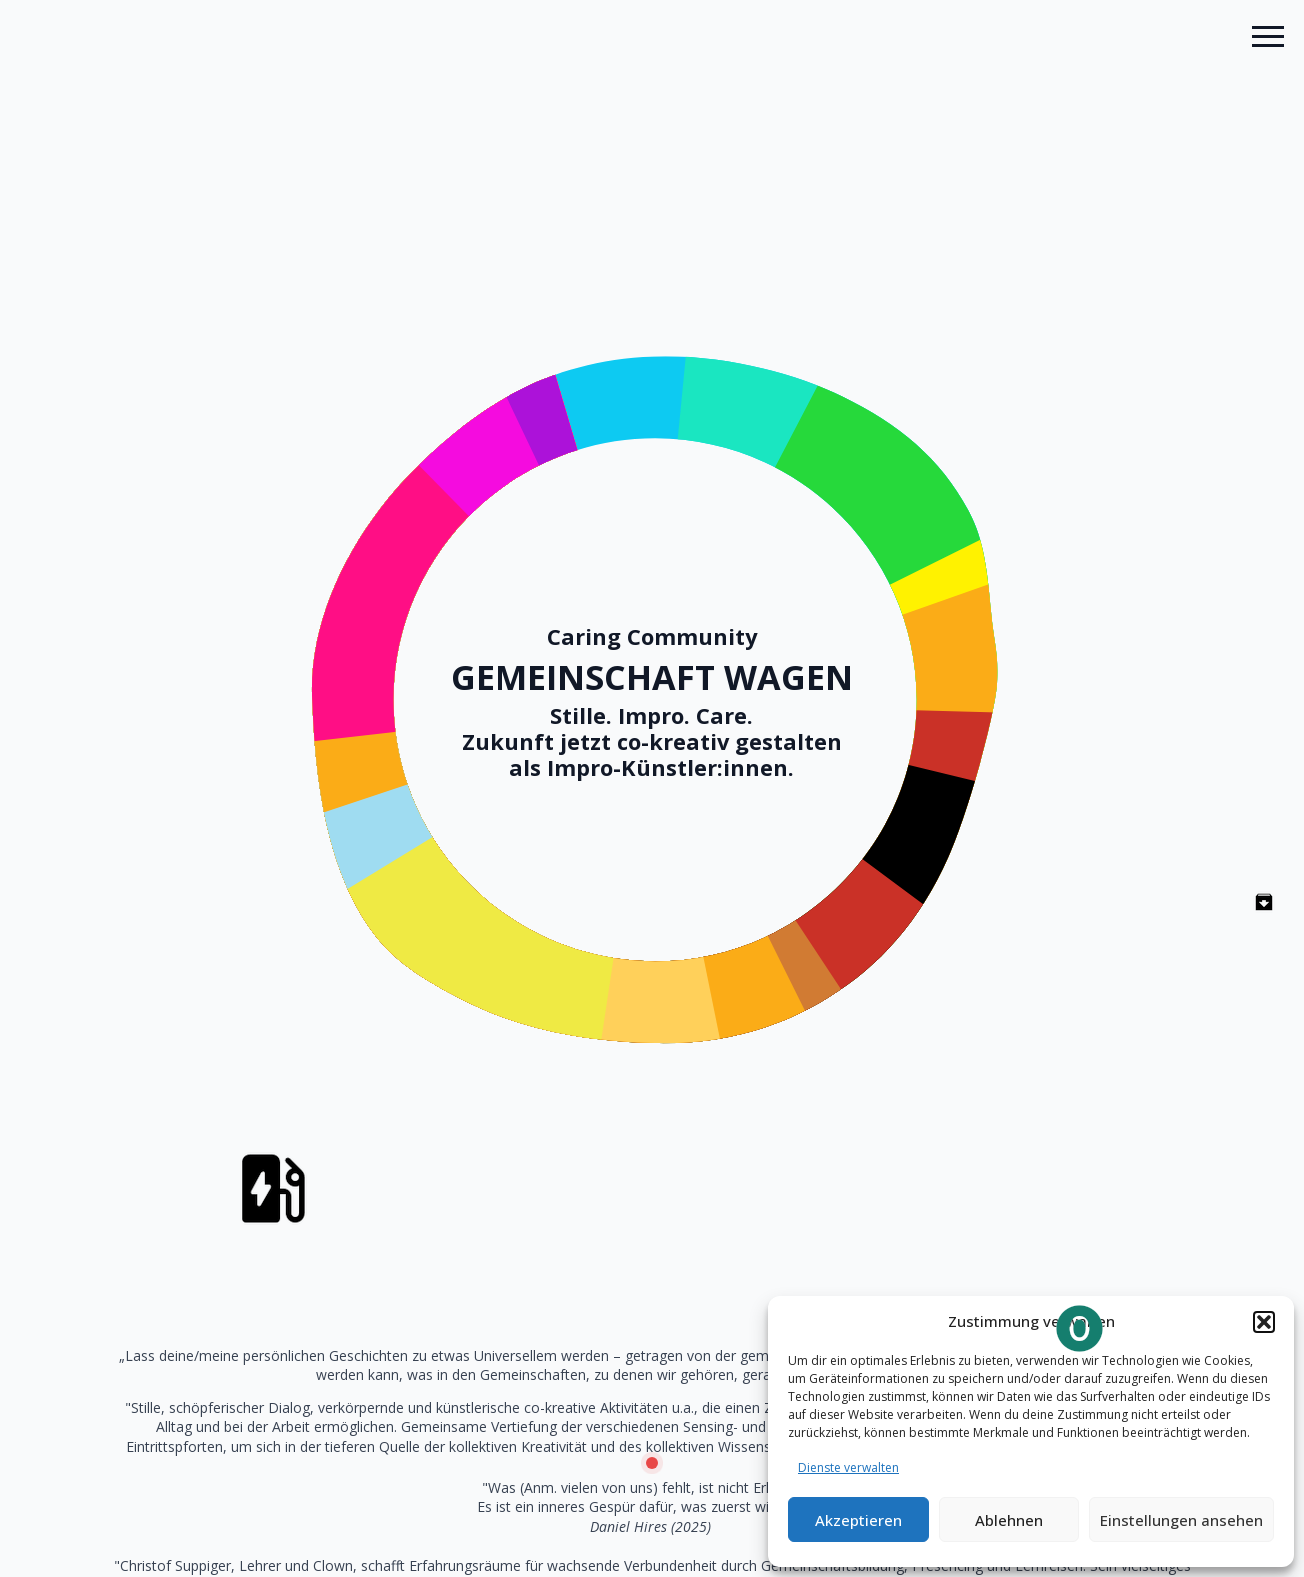  I want to click on find nearby electric vehicle charging stations, so click(272, 1188).